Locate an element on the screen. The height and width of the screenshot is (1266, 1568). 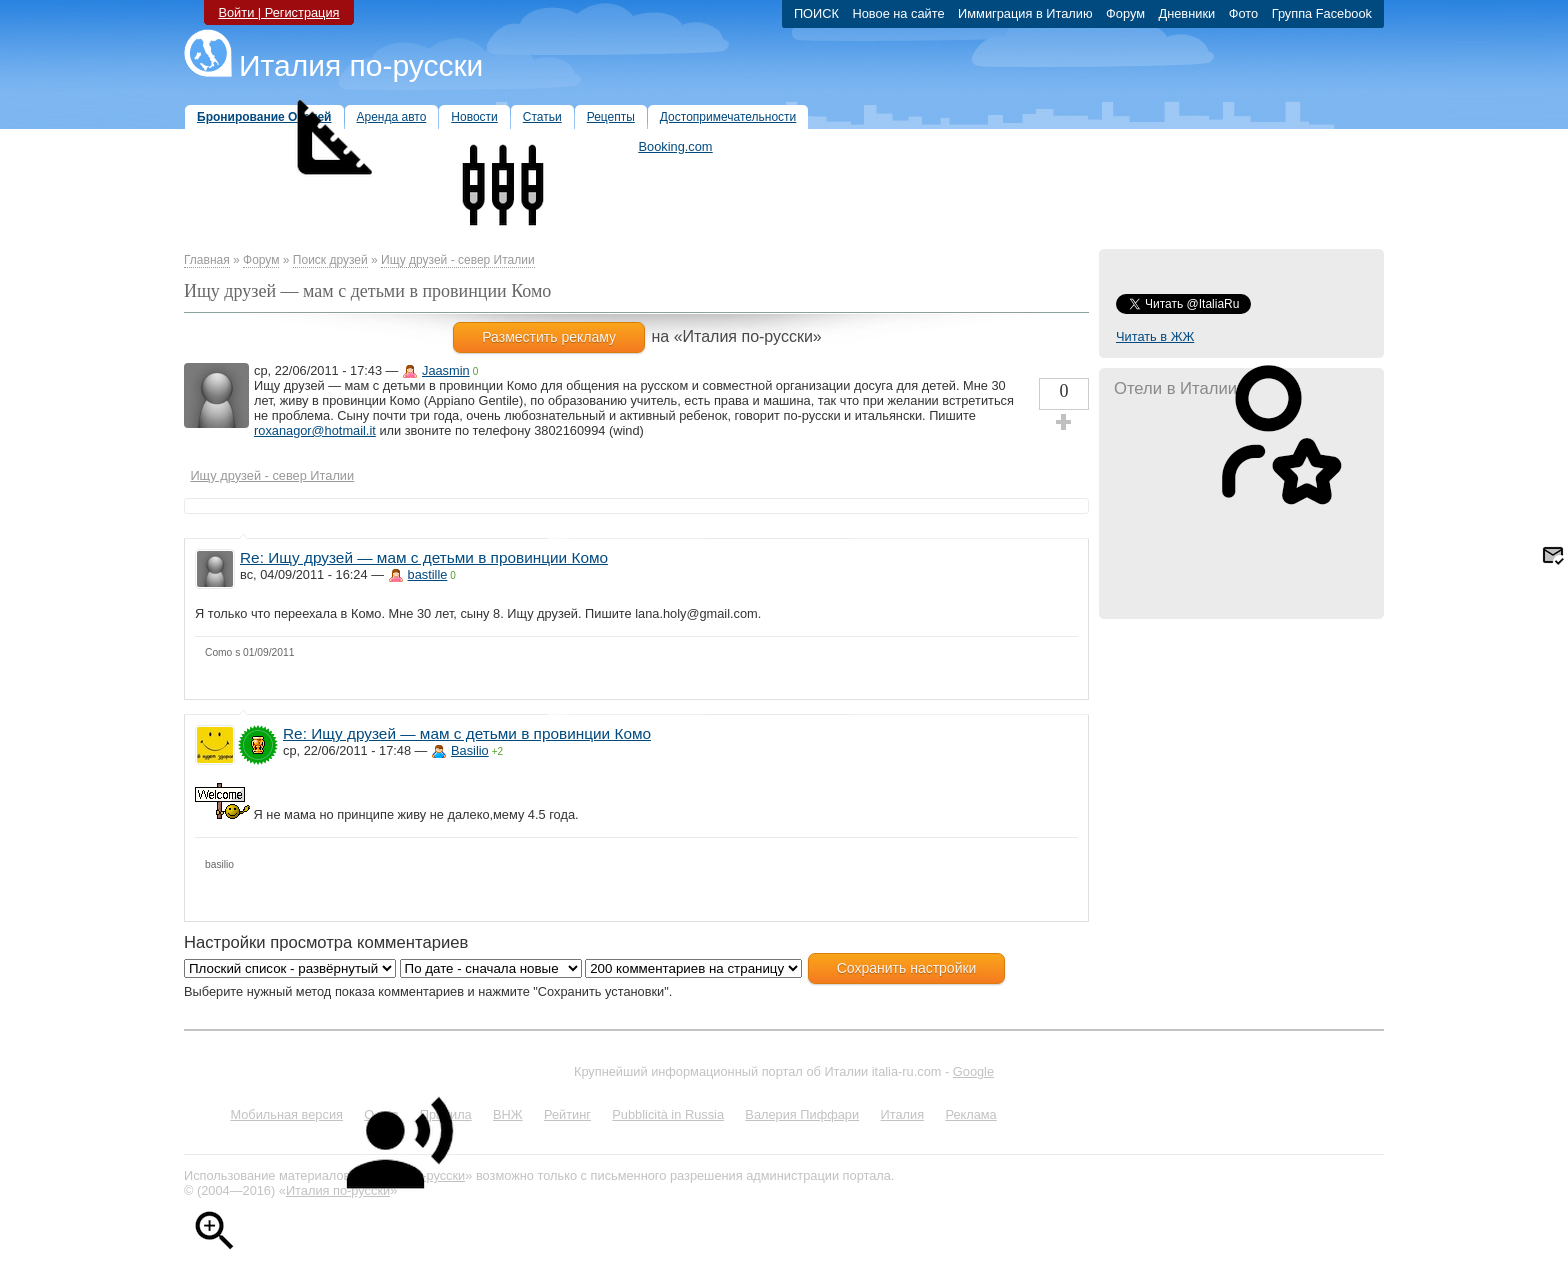
configure audio or video input connections is located at coordinates (503, 185).